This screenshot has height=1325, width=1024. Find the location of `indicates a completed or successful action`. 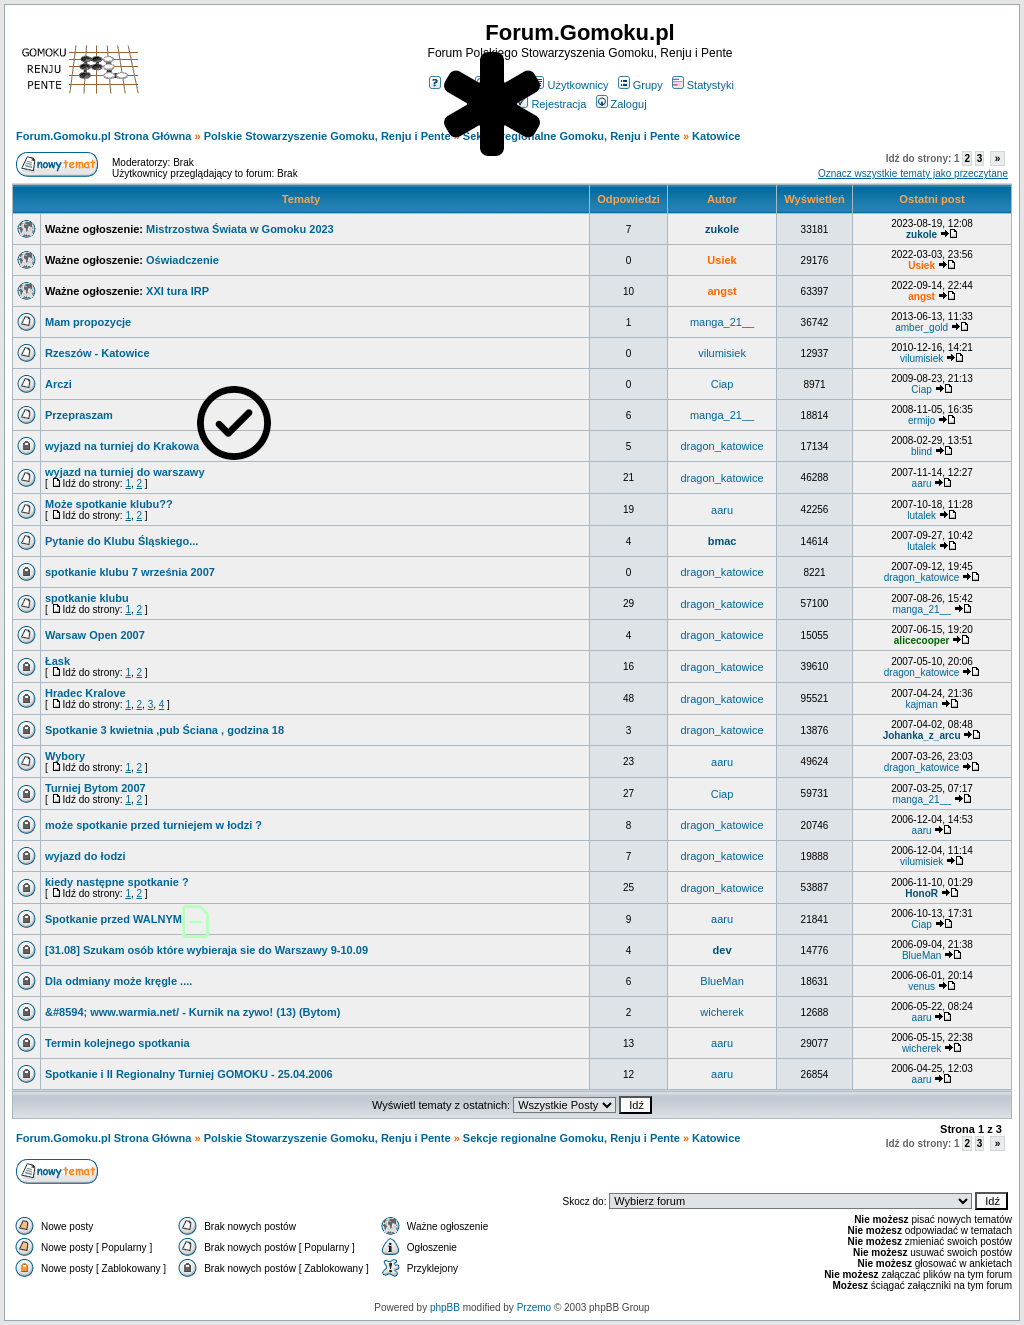

indicates a completed or successful action is located at coordinates (234, 423).